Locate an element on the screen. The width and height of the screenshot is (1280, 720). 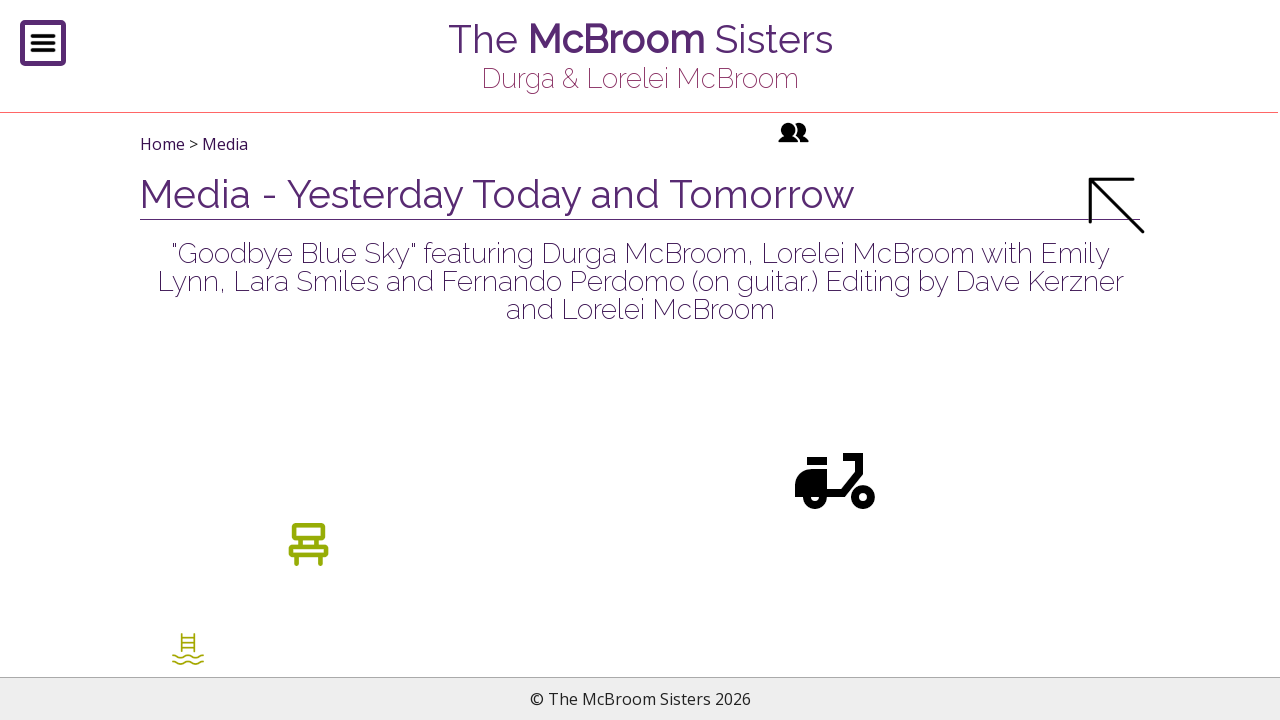
browse furniture or seating options is located at coordinates (308, 544).